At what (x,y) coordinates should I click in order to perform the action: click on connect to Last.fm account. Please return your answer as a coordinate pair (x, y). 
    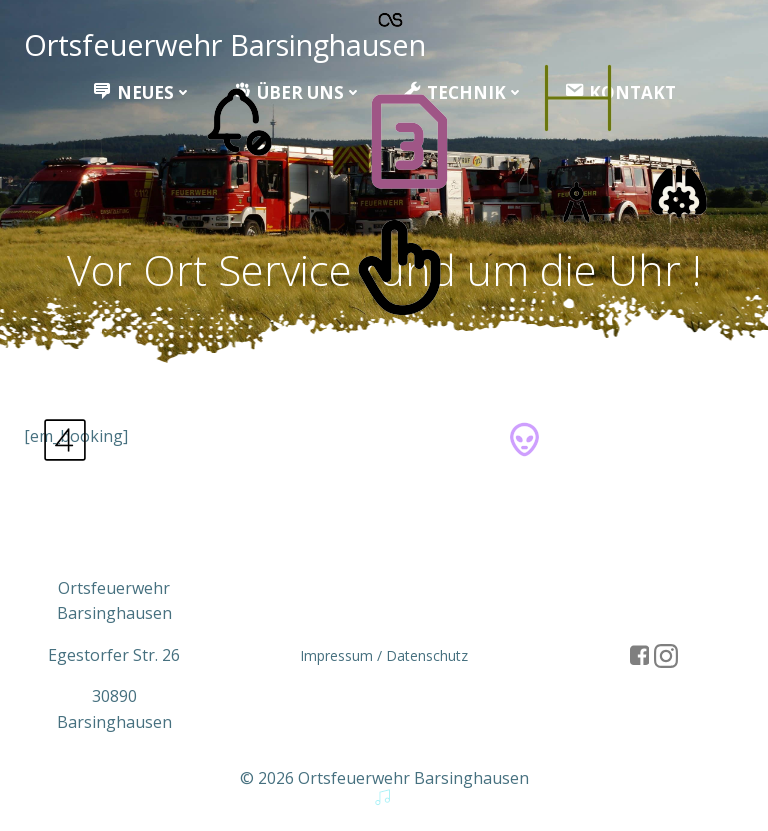
    Looking at the image, I should click on (390, 19).